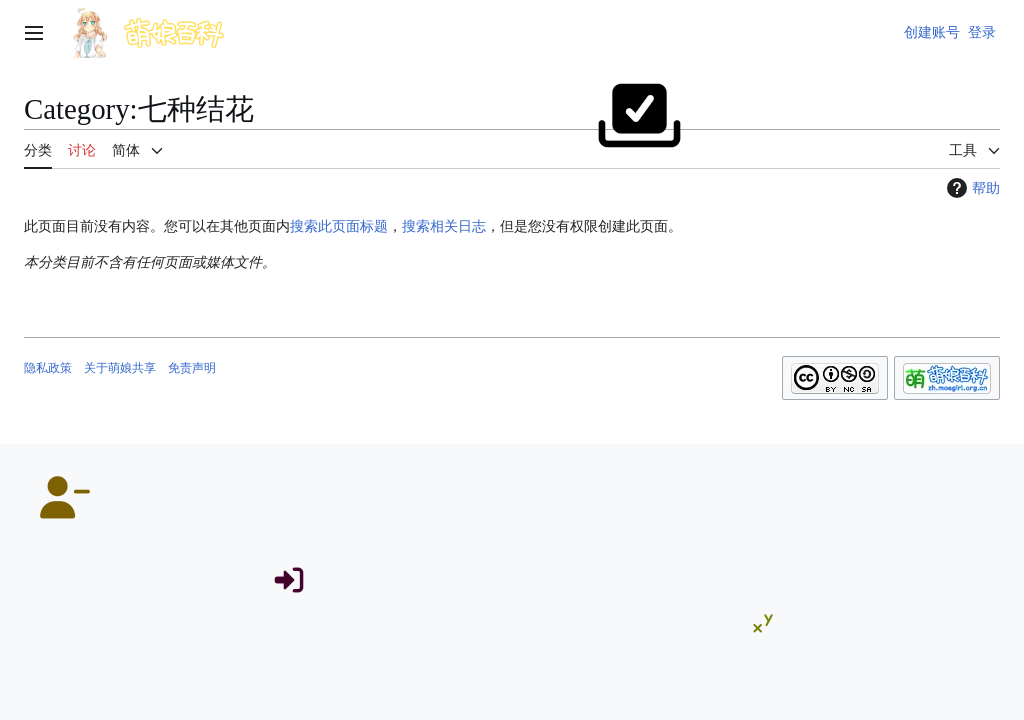  I want to click on remove a user or contact, so click(63, 497).